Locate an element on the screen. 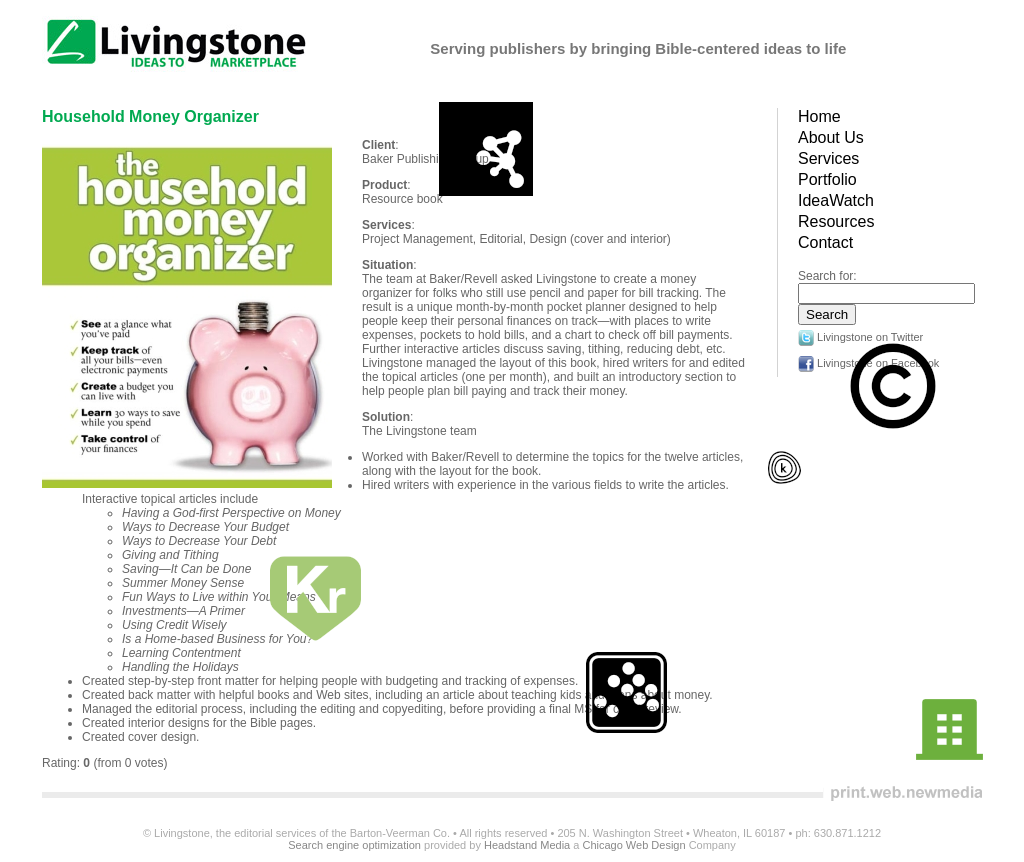 The image size is (1024, 862). kred app or service logo is located at coordinates (315, 598).